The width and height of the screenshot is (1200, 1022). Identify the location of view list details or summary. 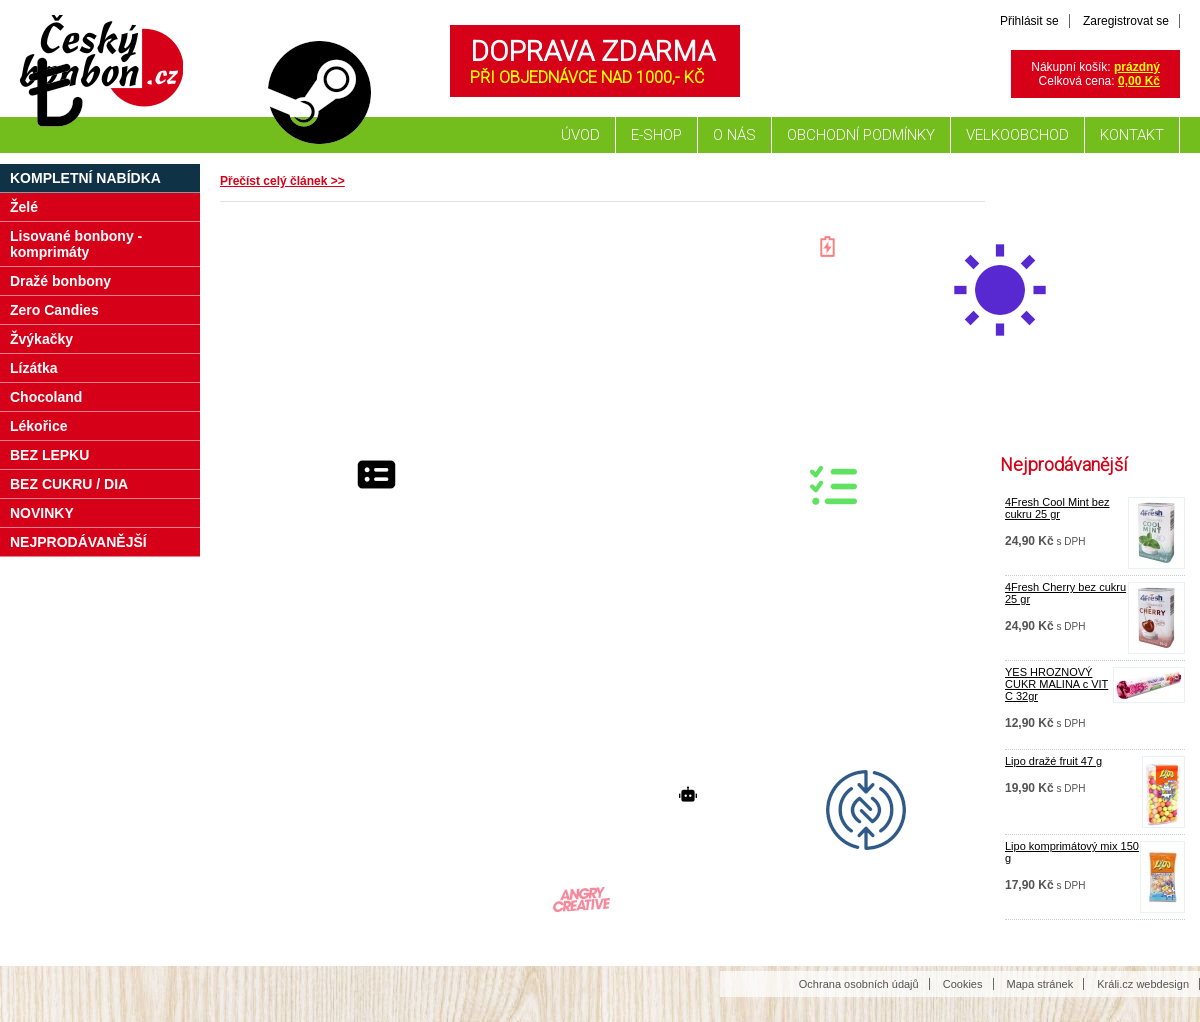
(376, 474).